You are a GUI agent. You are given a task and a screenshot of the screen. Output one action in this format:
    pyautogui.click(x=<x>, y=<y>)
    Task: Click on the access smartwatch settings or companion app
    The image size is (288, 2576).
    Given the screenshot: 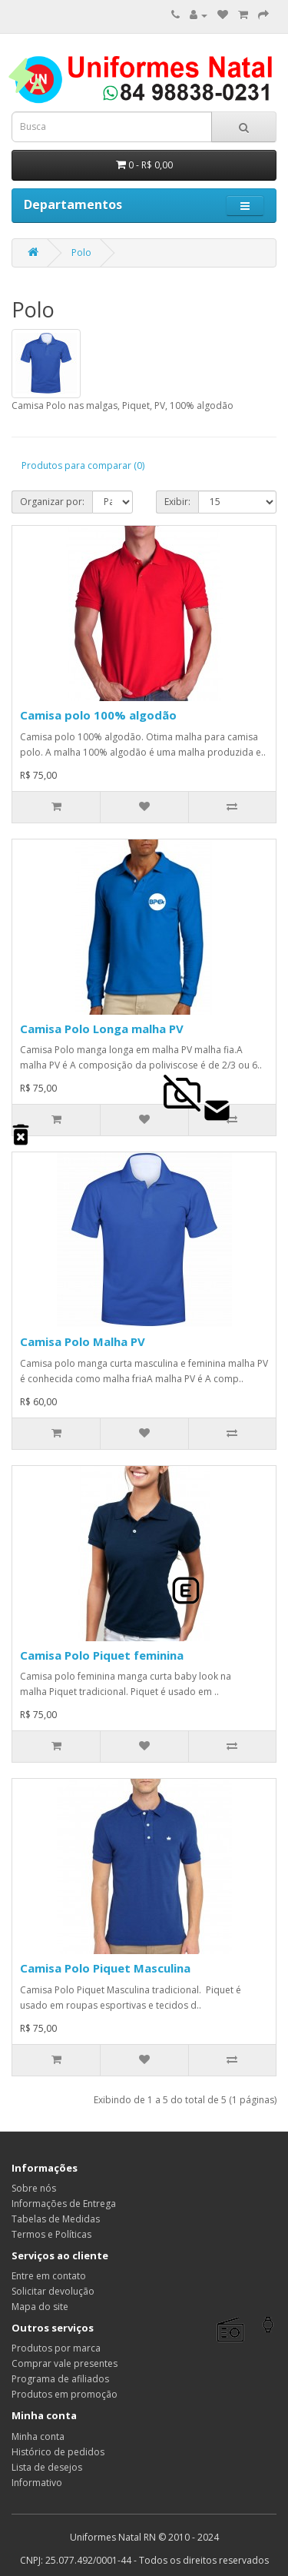 What is the action you would take?
    pyautogui.click(x=268, y=2325)
    